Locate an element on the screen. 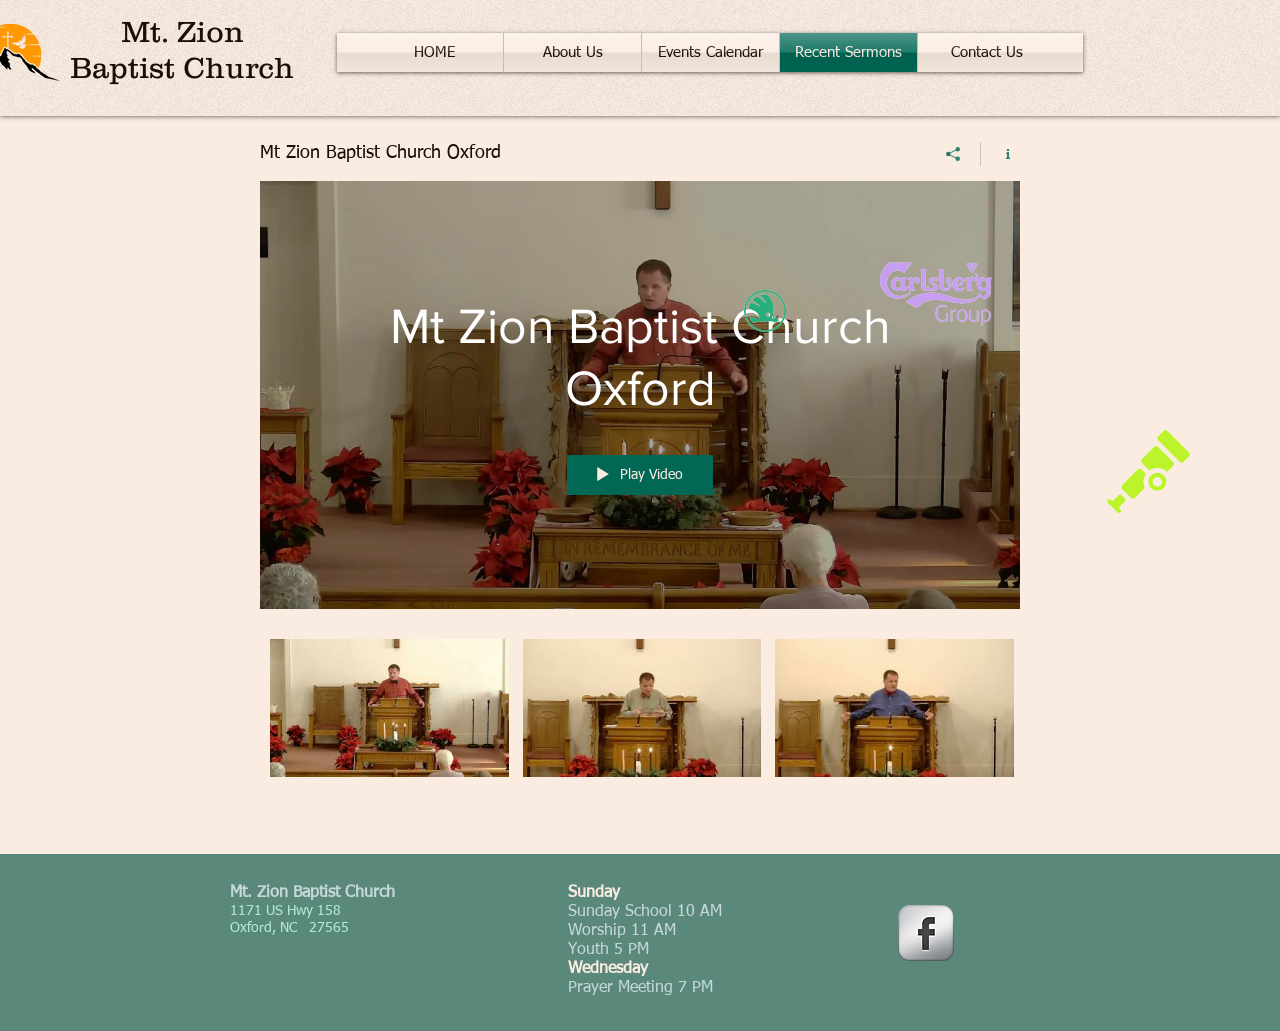 This screenshot has width=1280, height=1031. Škoda brand logo is located at coordinates (765, 311).